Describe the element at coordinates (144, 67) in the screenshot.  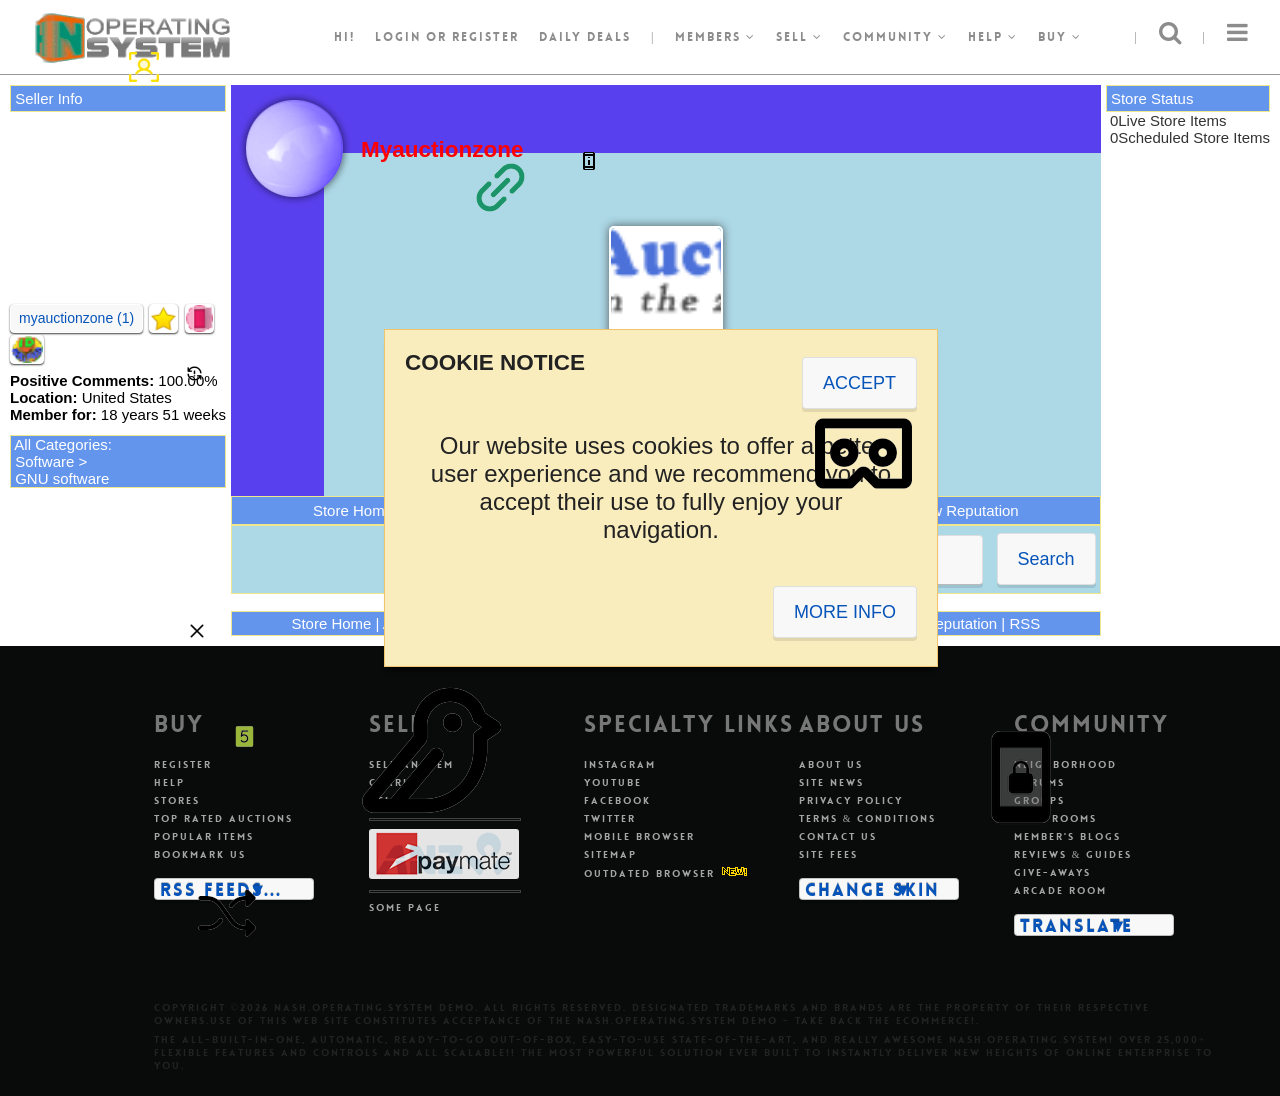
I see `focus on current user profile` at that location.